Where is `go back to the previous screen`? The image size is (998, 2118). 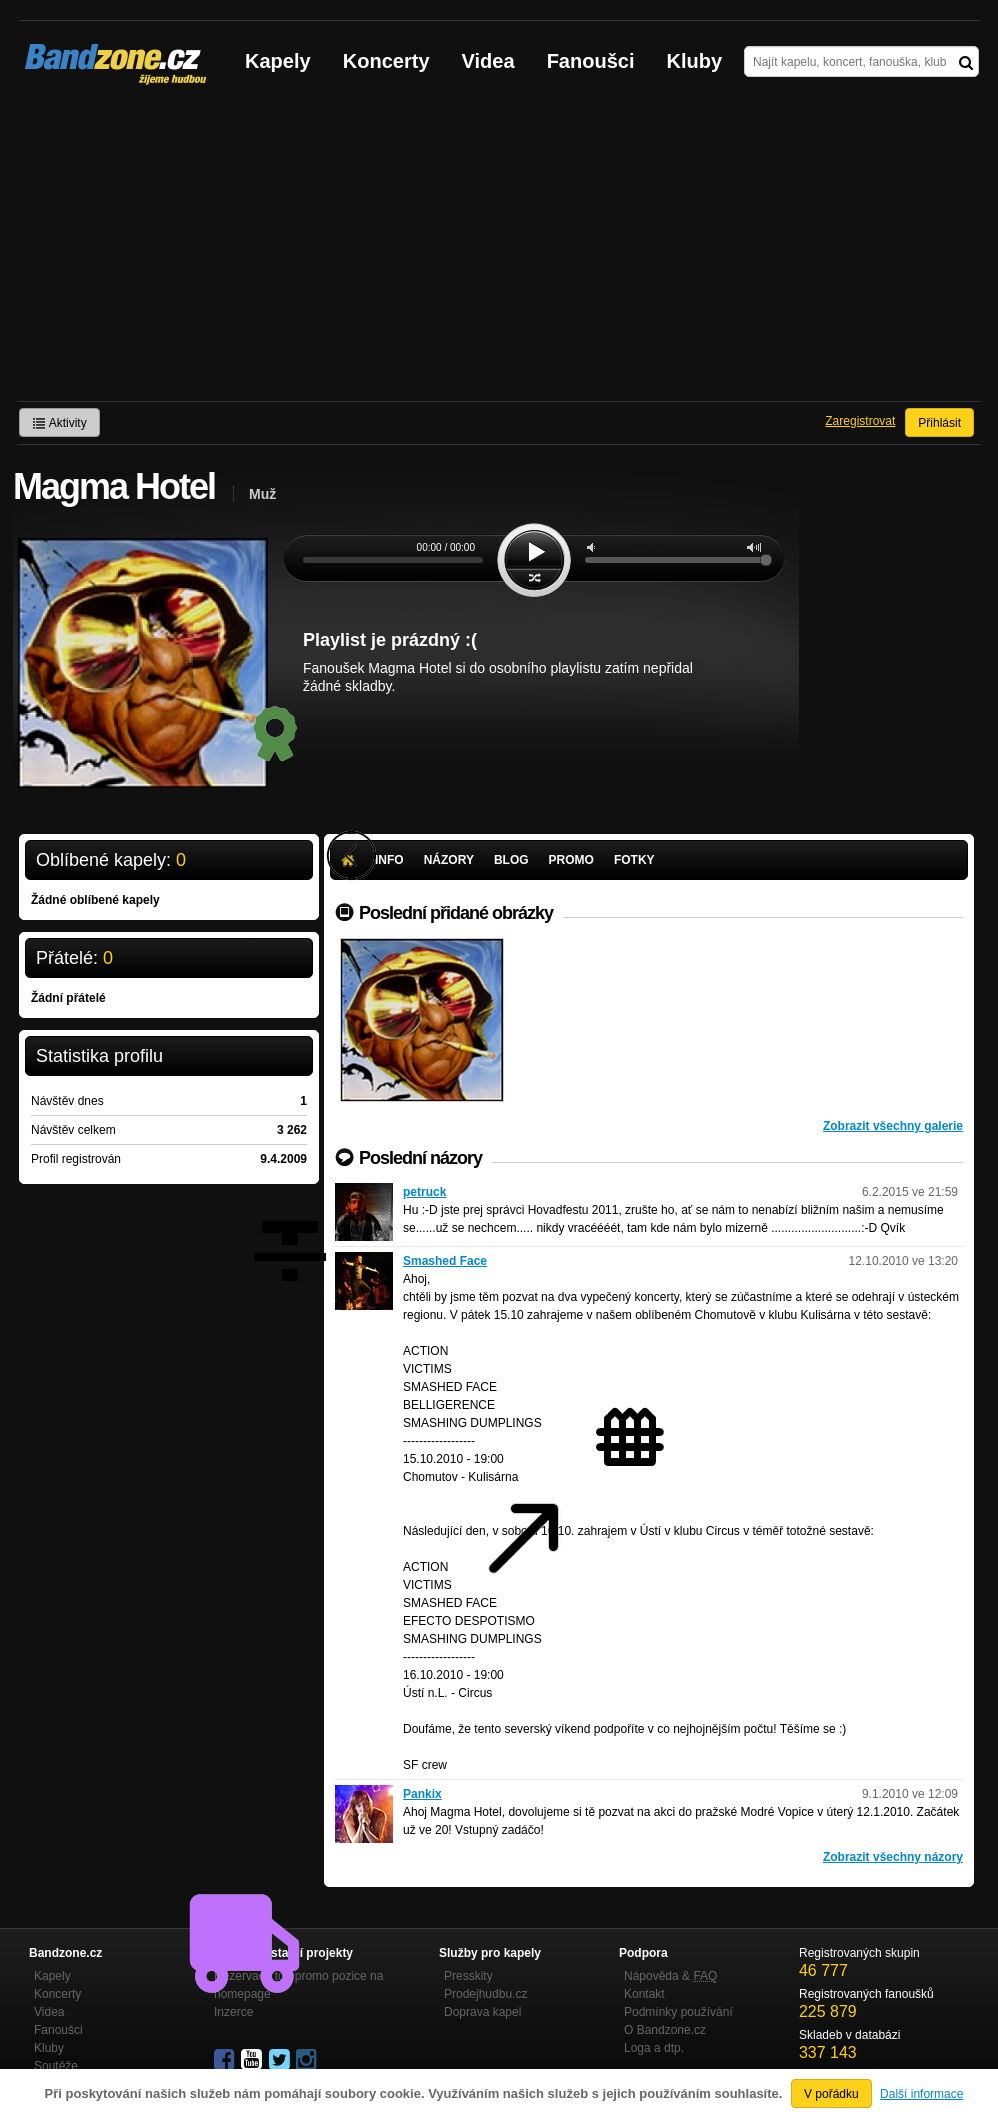
go back to the previous screen is located at coordinates (351, 855).